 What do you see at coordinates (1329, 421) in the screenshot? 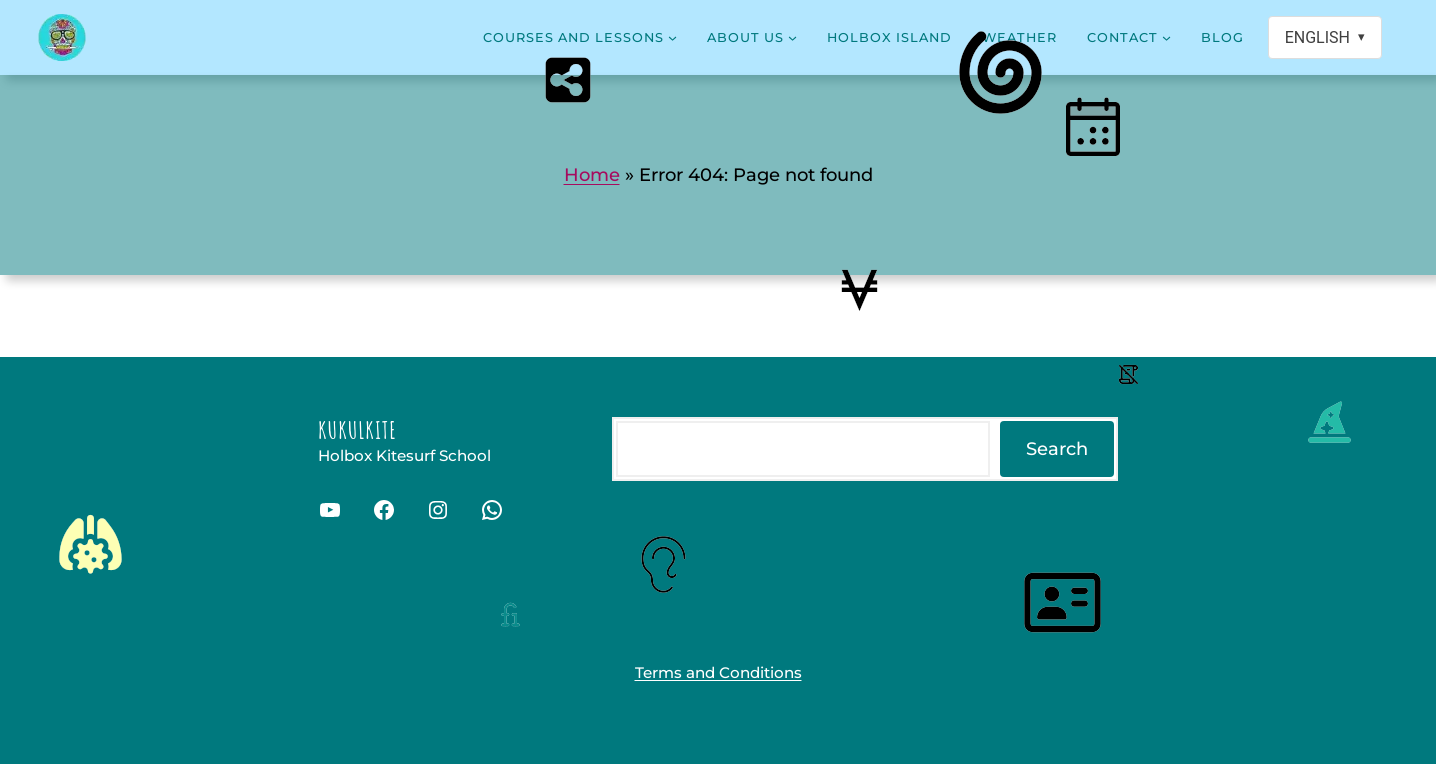
I see `access wizard or magic-themed features` at bounding box center [1329, 421].